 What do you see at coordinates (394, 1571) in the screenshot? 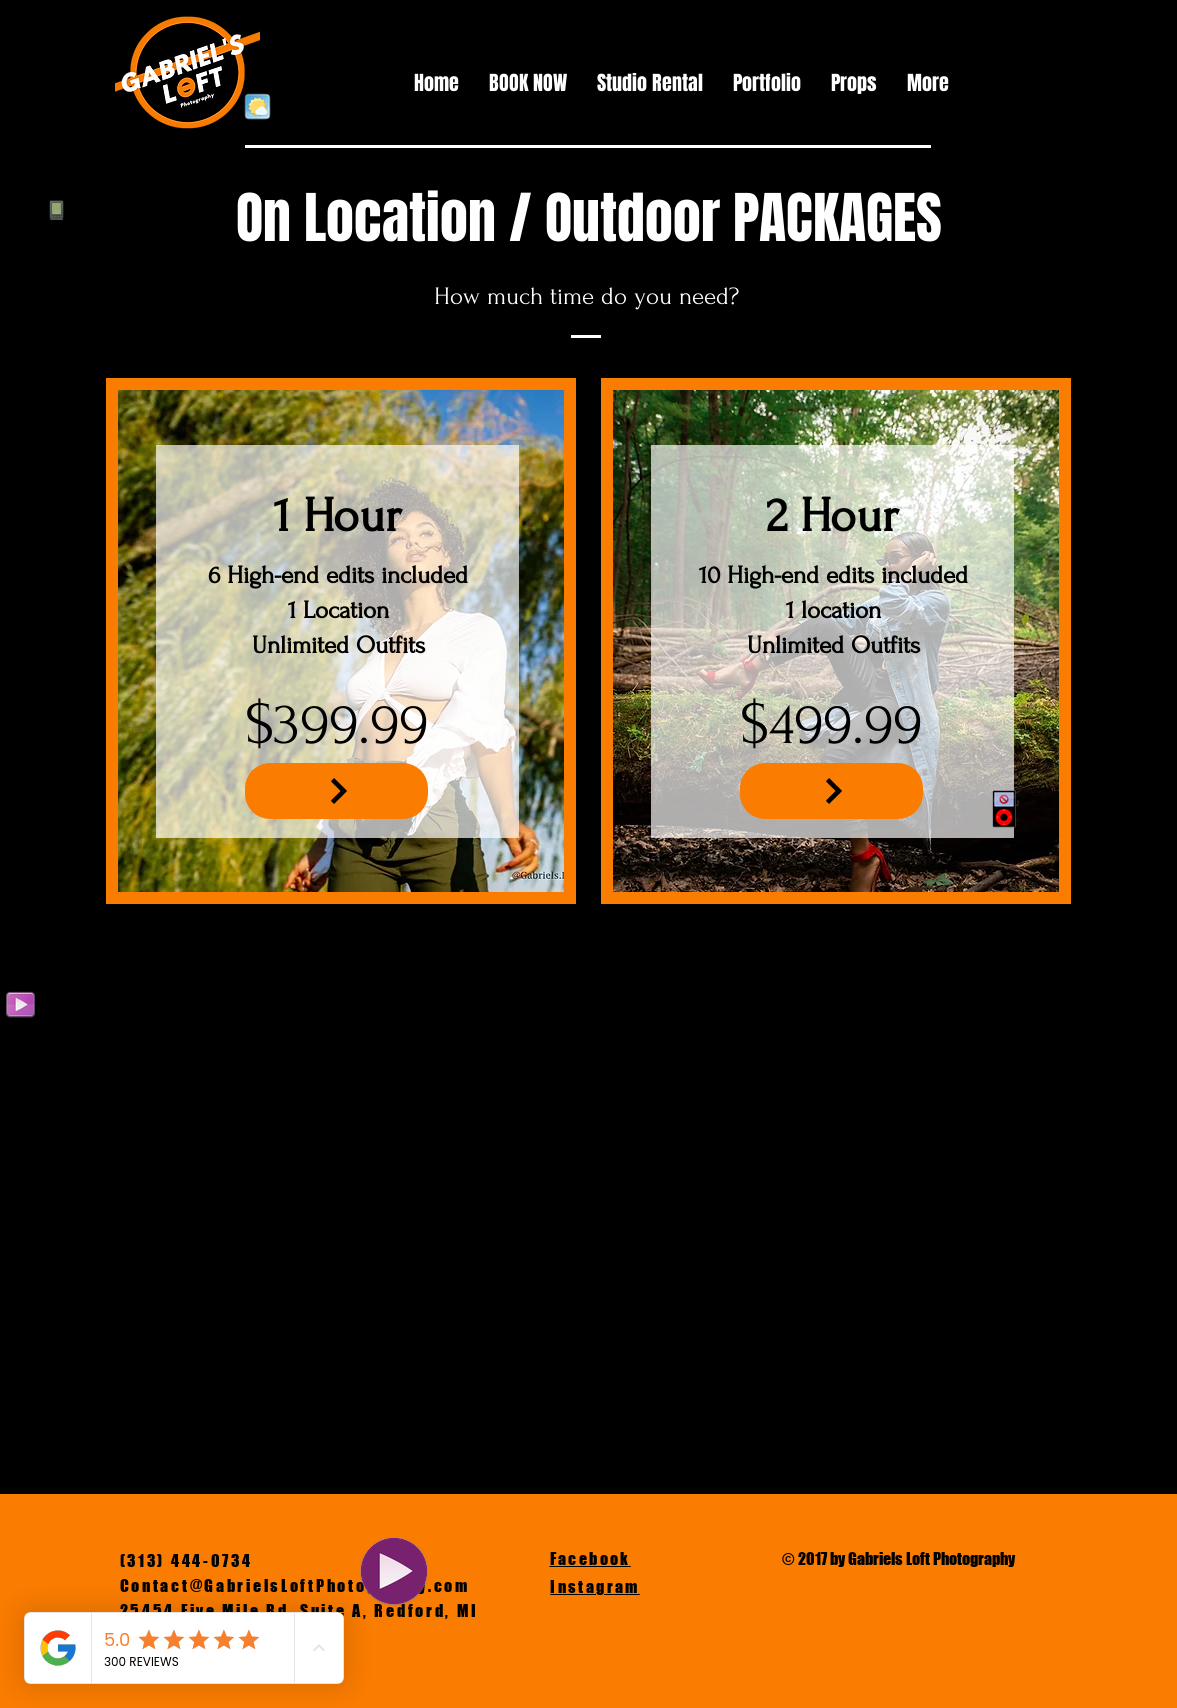
I see `indicates video content or media files` at bounding box center [394, 1571].